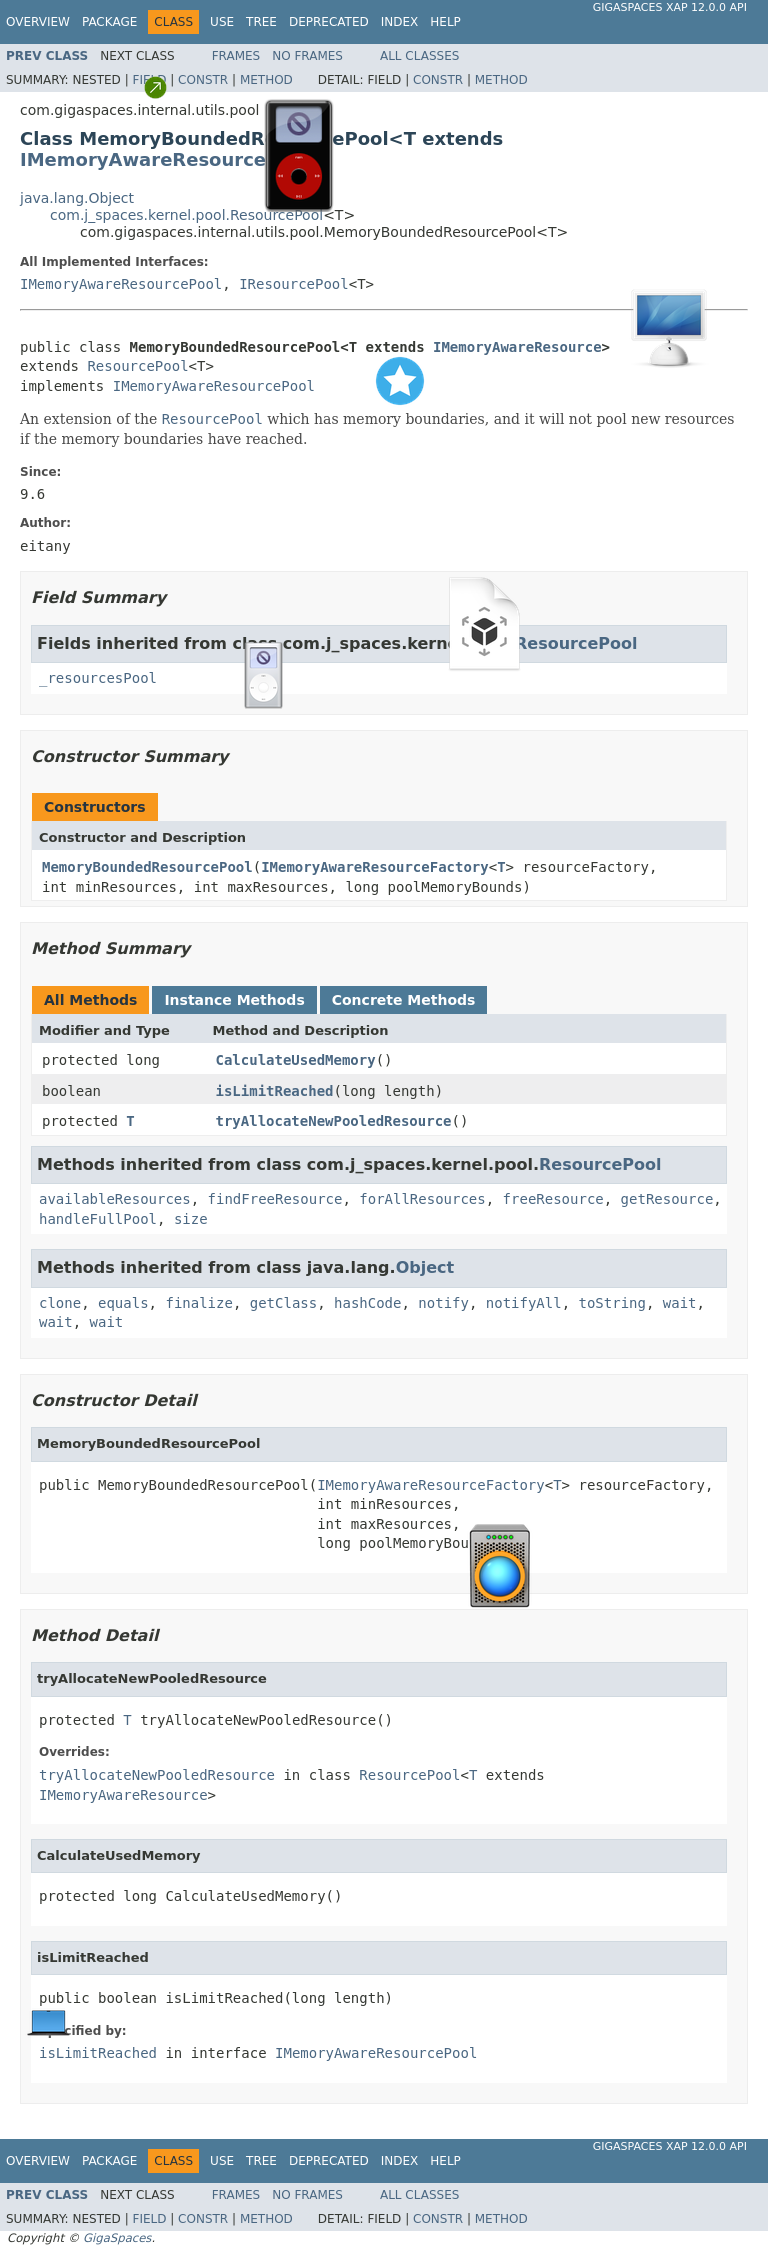 The width and height of the screenshot is (768, 2259). Describe the element at coordinates (48, 2021) in the screenshot. I see `indicates a macbook pro 16-inch device in system settings` at that location.